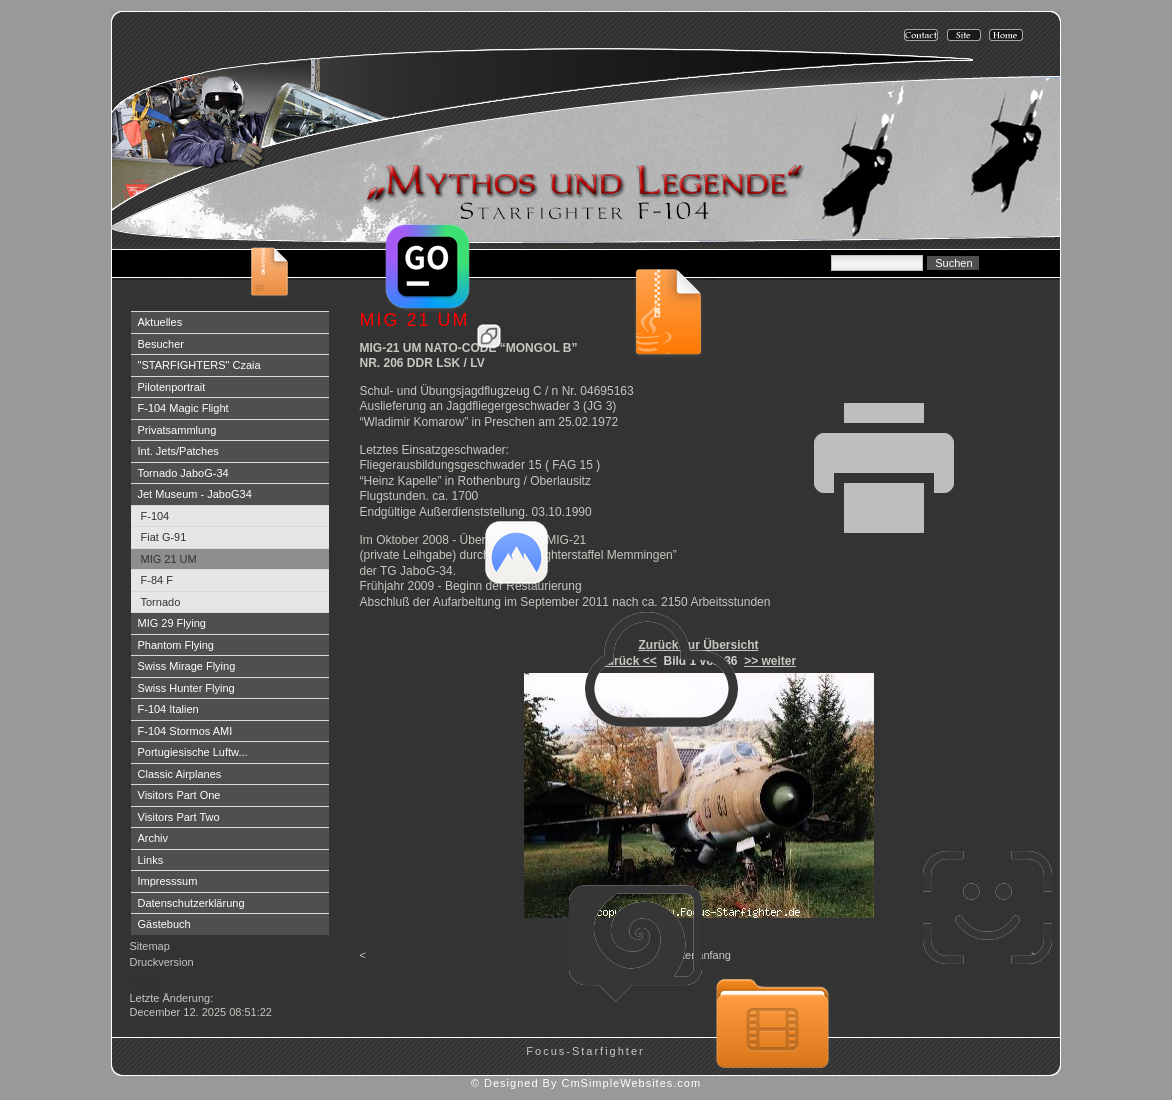 The height and width of the screenshot is (1100, 1172). What do you see at coordinates (489, 336) in the screenshot?
I see `launch the korora linux distribution app` at bounding box center [489, 336].